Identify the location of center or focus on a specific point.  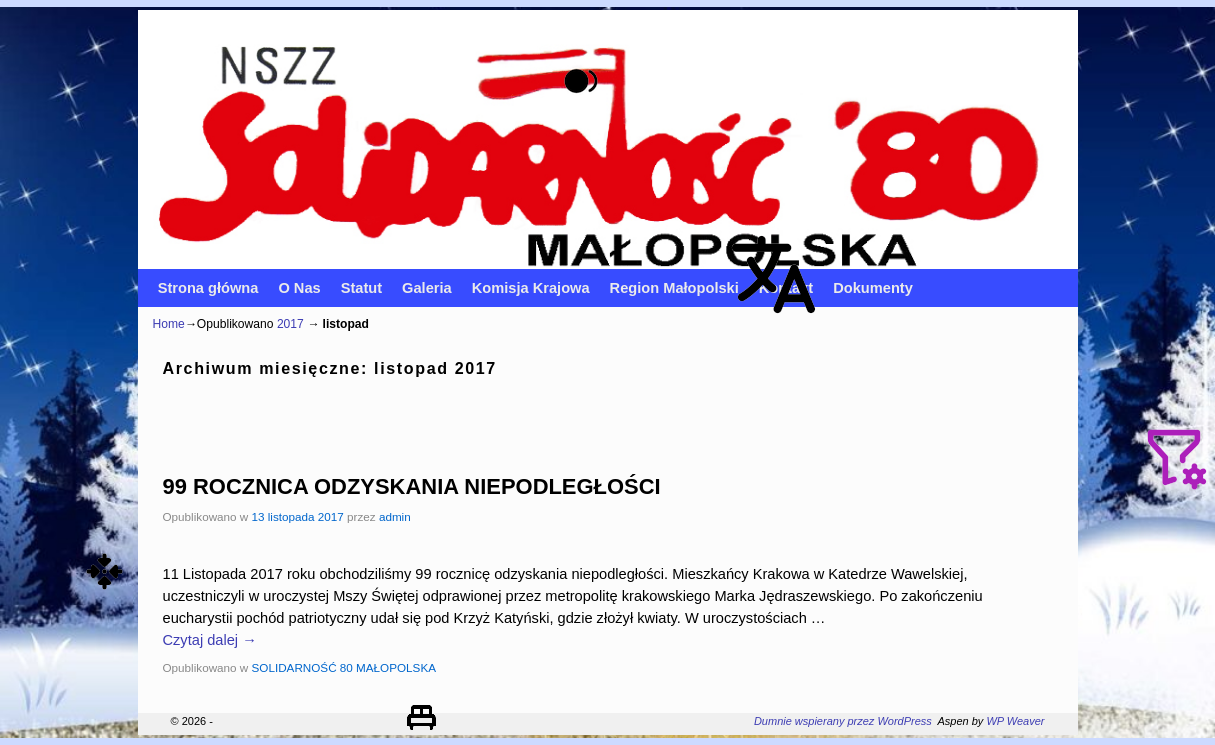
(104, 571).